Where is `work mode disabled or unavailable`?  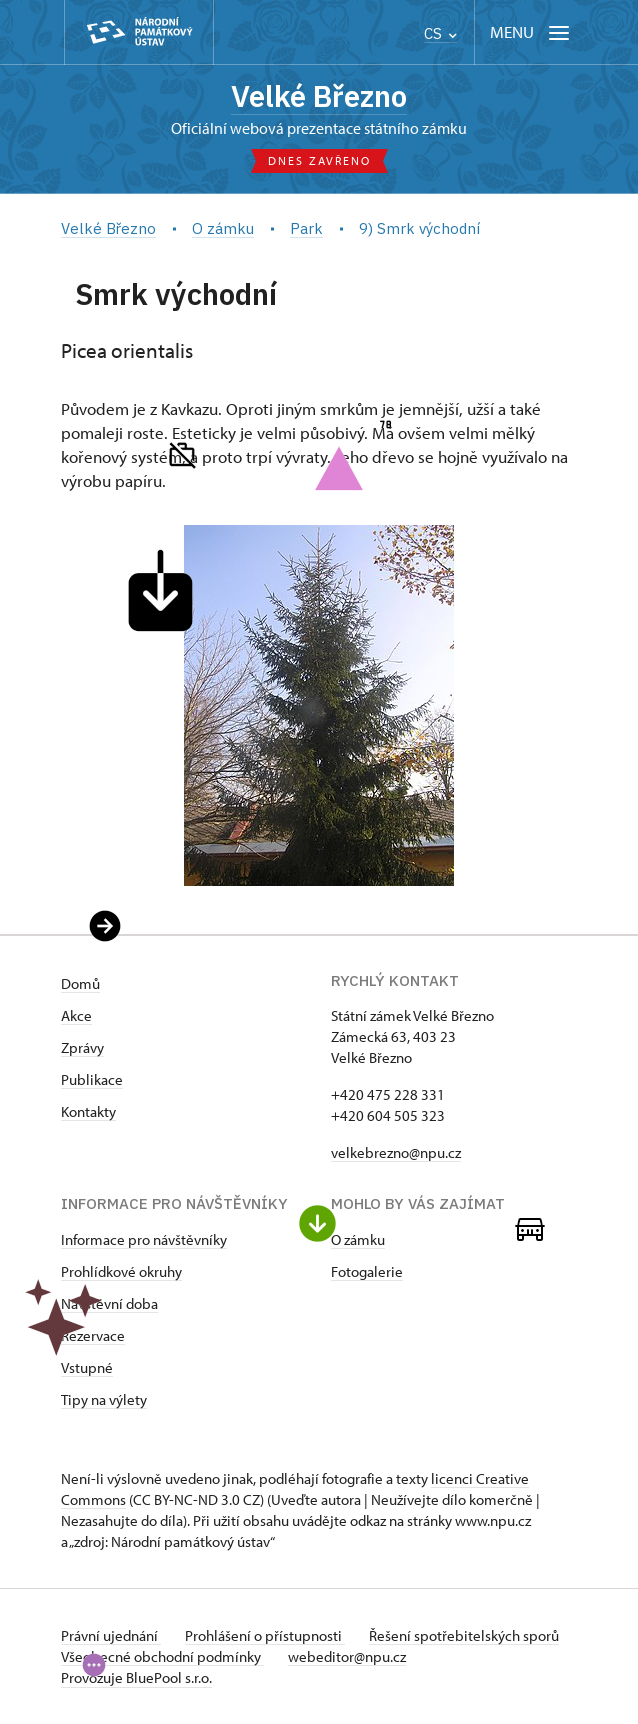
work mode disabled or unavailable is located at coordinates (182, 455).